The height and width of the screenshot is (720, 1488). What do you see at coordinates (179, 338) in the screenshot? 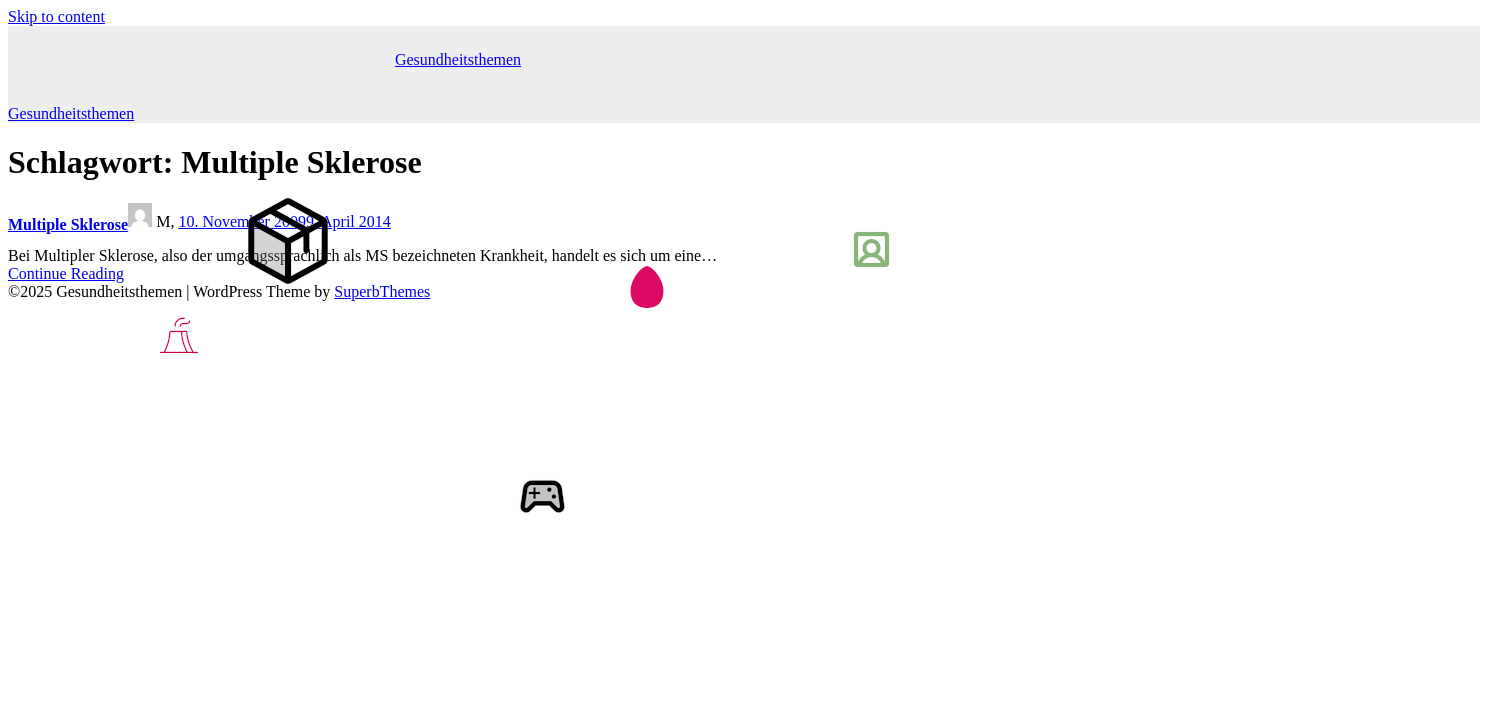
I see `indicates nuclear power or energy facility` at bounding box center [179, 338].